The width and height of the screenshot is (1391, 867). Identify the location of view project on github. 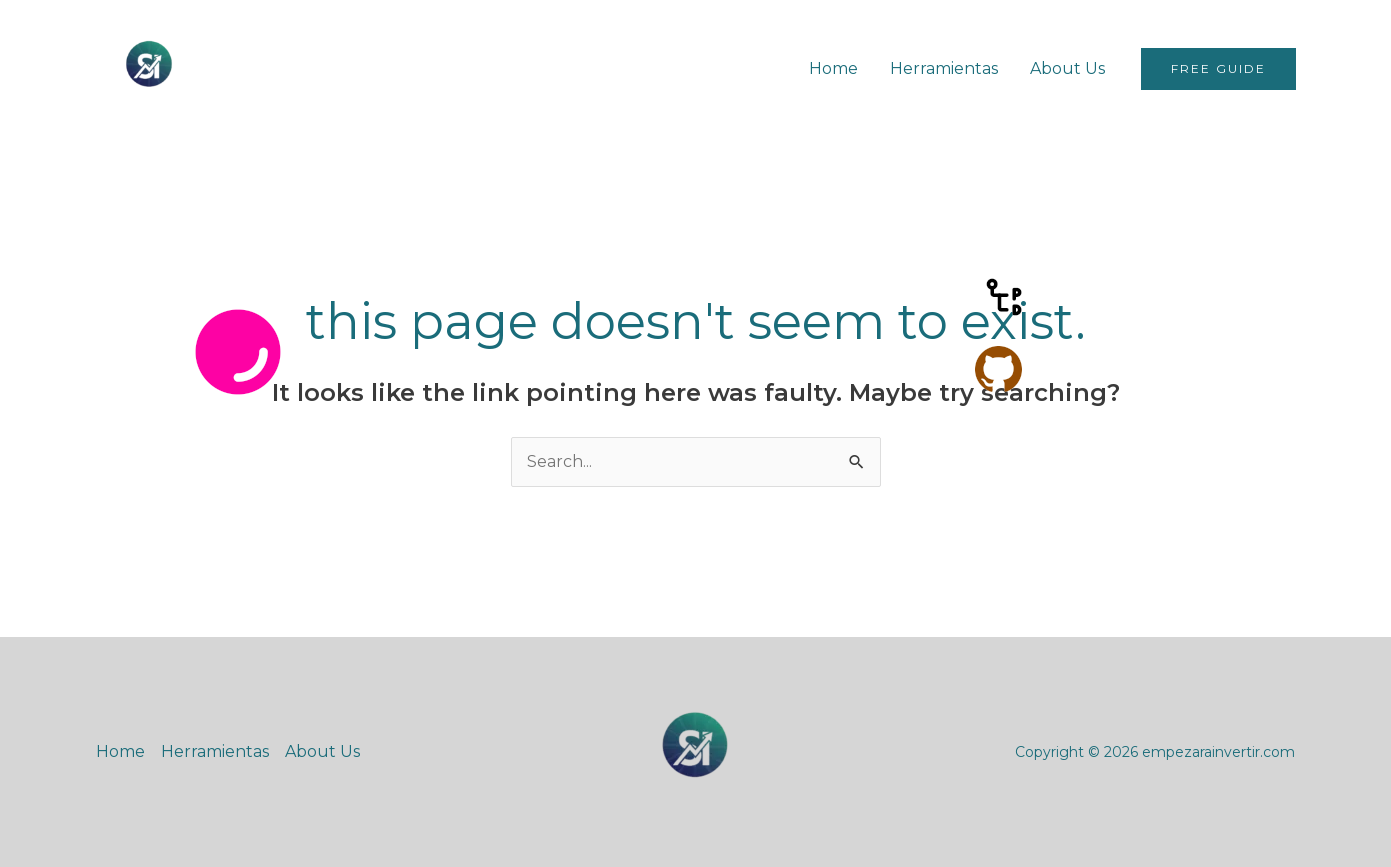
(998, 369).